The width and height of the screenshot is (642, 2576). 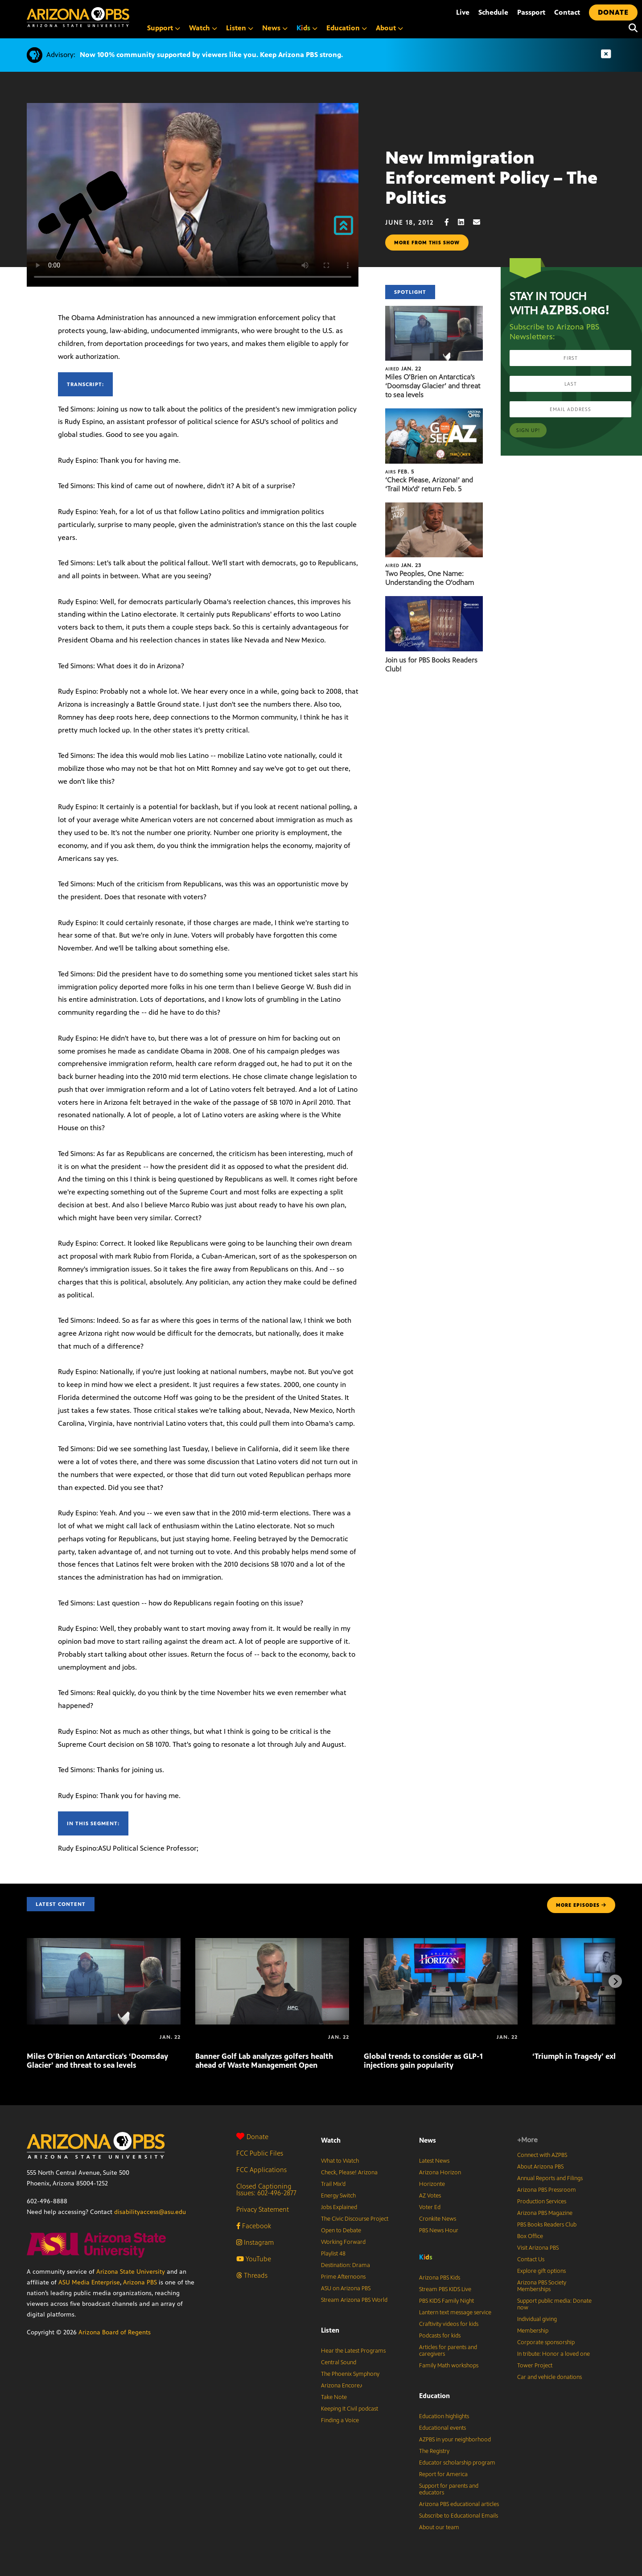 What do you see at coordinates (82, 215) in the screenshot?
I see `explore or discover new content` at bounding box center [82, 215].